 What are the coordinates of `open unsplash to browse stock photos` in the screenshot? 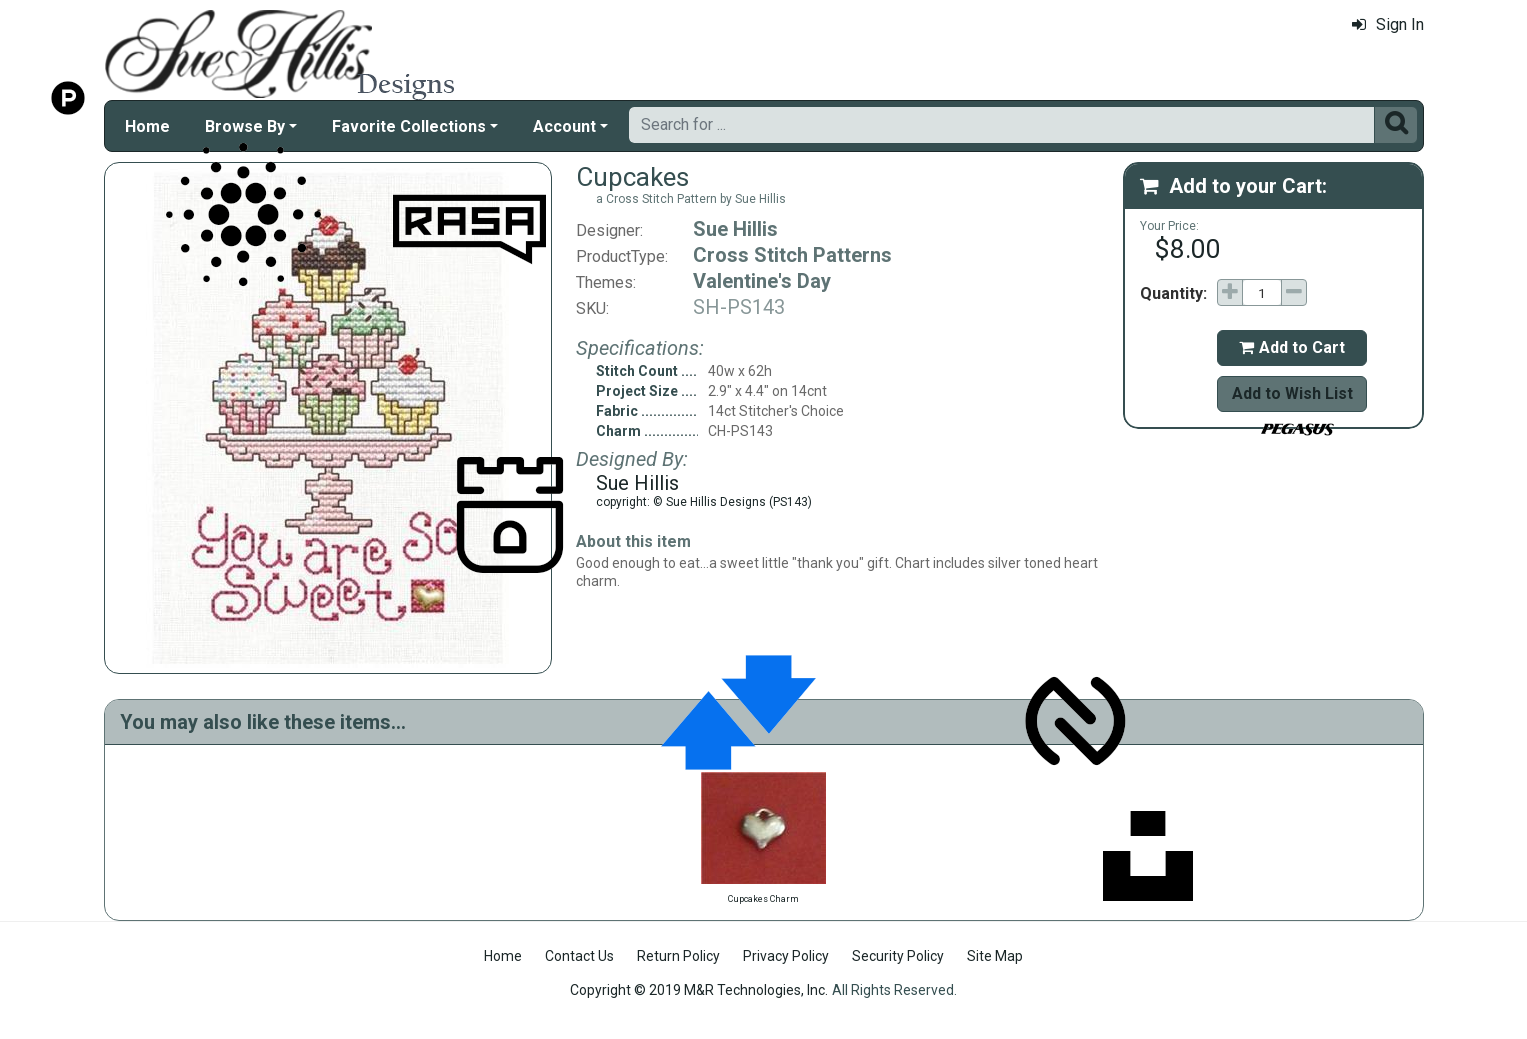 It's located at (1148, 856).